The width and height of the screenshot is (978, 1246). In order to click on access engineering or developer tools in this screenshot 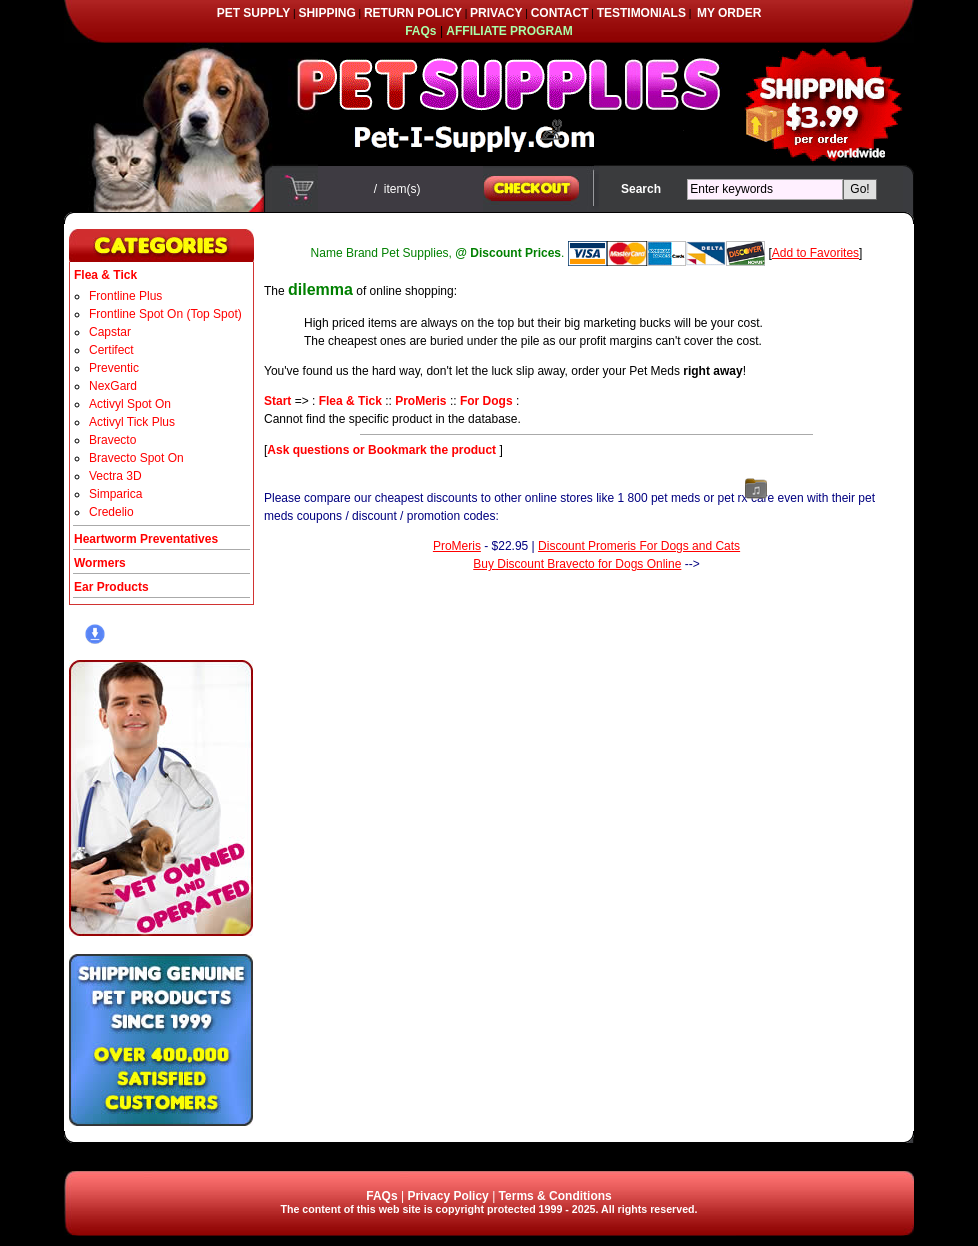, I will do `click(551, 130)`.